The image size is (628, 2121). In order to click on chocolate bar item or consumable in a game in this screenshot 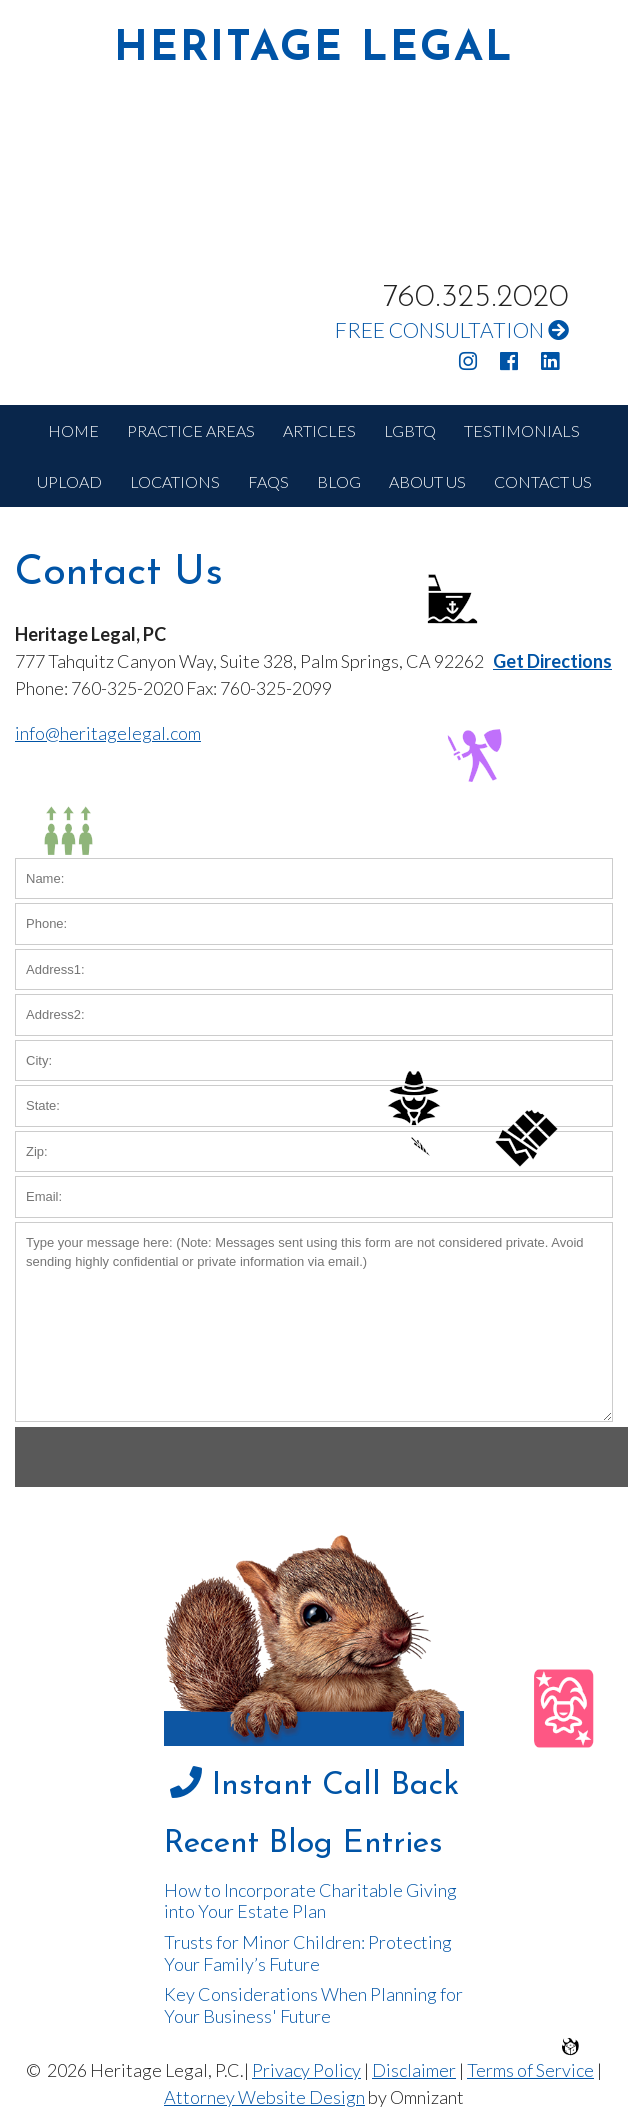, I will do `click(526, 1135)`.